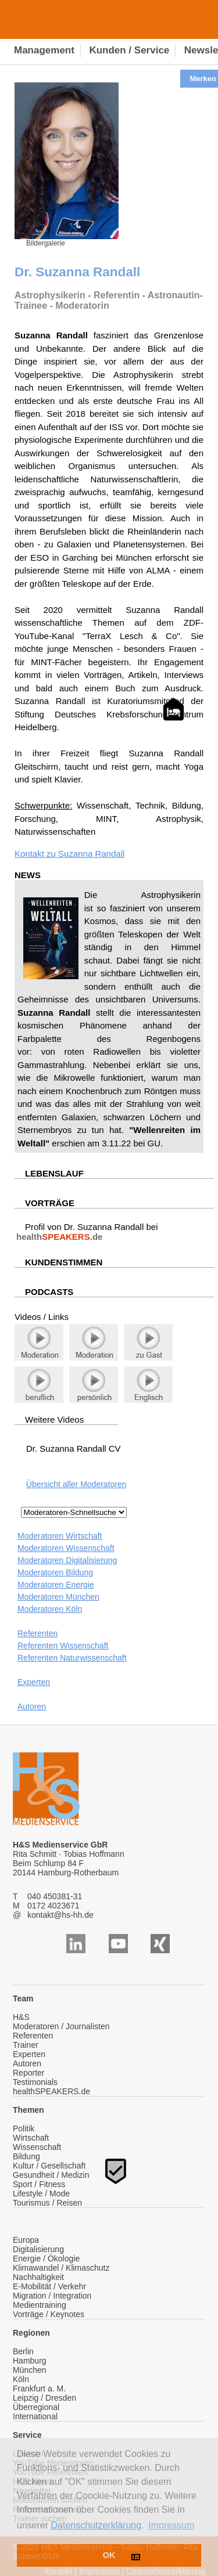 This screenshot has width=218, height=2576. Describe the element at coordinates (173, 709) in the screenshot. I see `find nearby overnight accommodations` at that location.